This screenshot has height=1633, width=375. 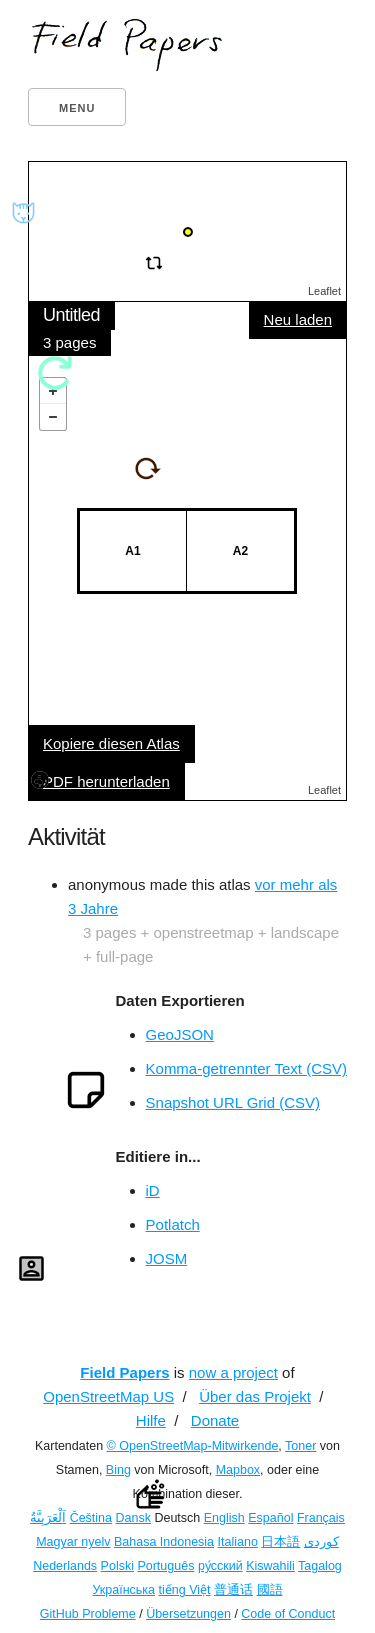 What do you see at coordinates (151, 1494) in the screenshot?
I see `wash hands or hygiene reminder` at bounding box center [151, 1494].